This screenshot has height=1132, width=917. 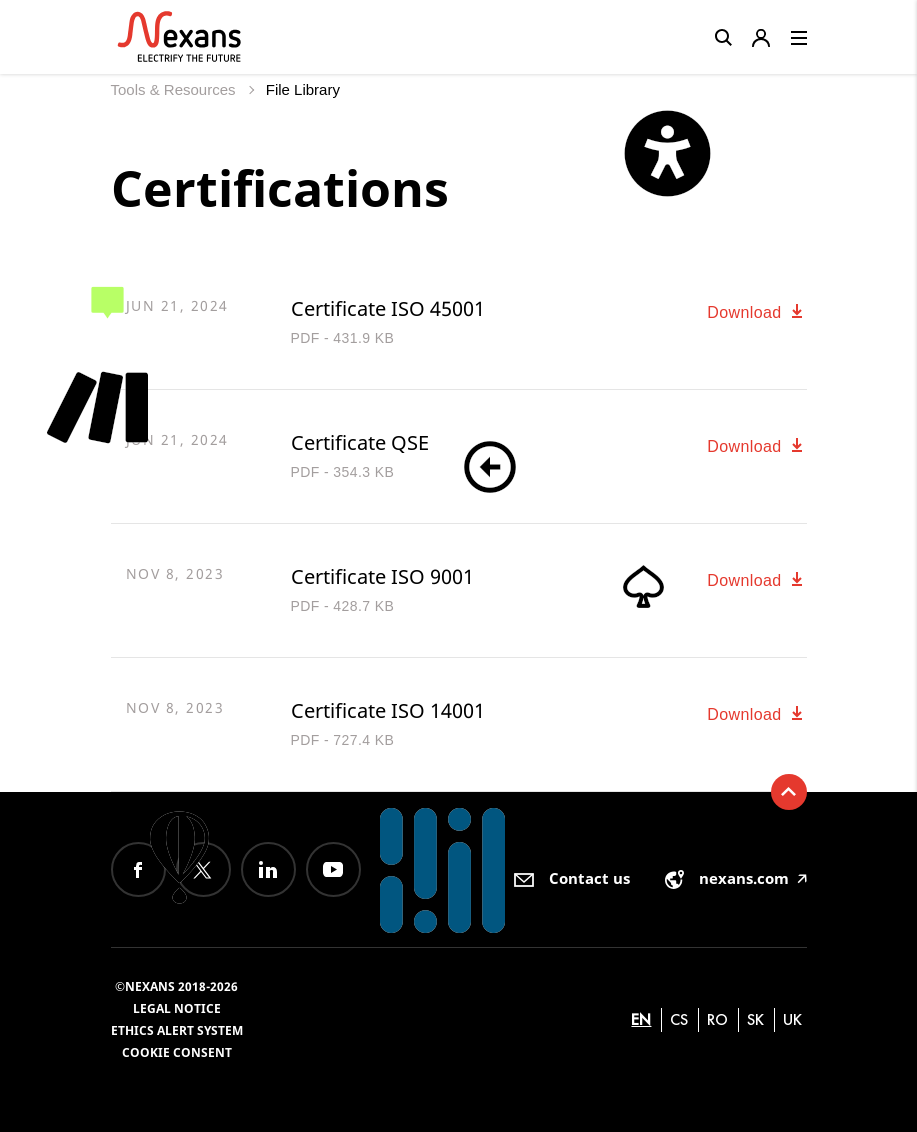 I want to click on go back to the previous screen, so click(x=490, y=467).